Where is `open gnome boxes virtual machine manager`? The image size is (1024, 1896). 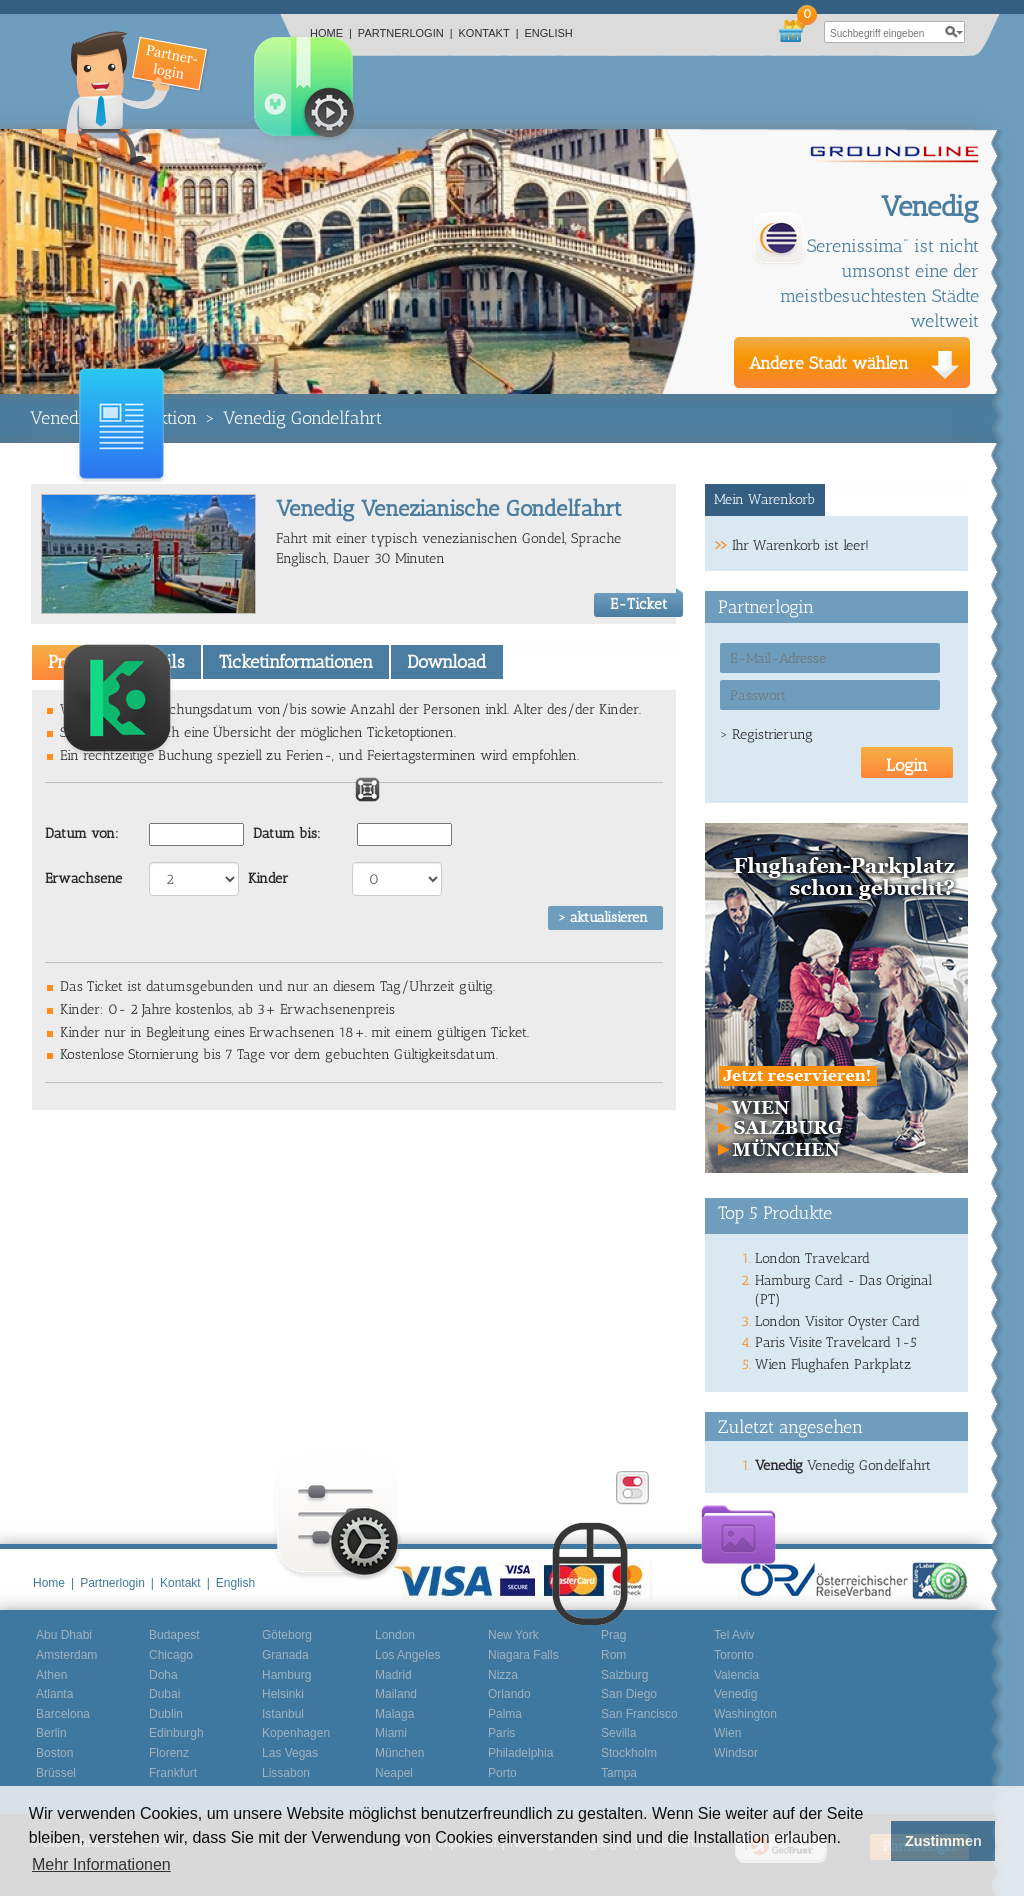 open gnome boxes virtual machine manager is located at coordinates (367, 789).